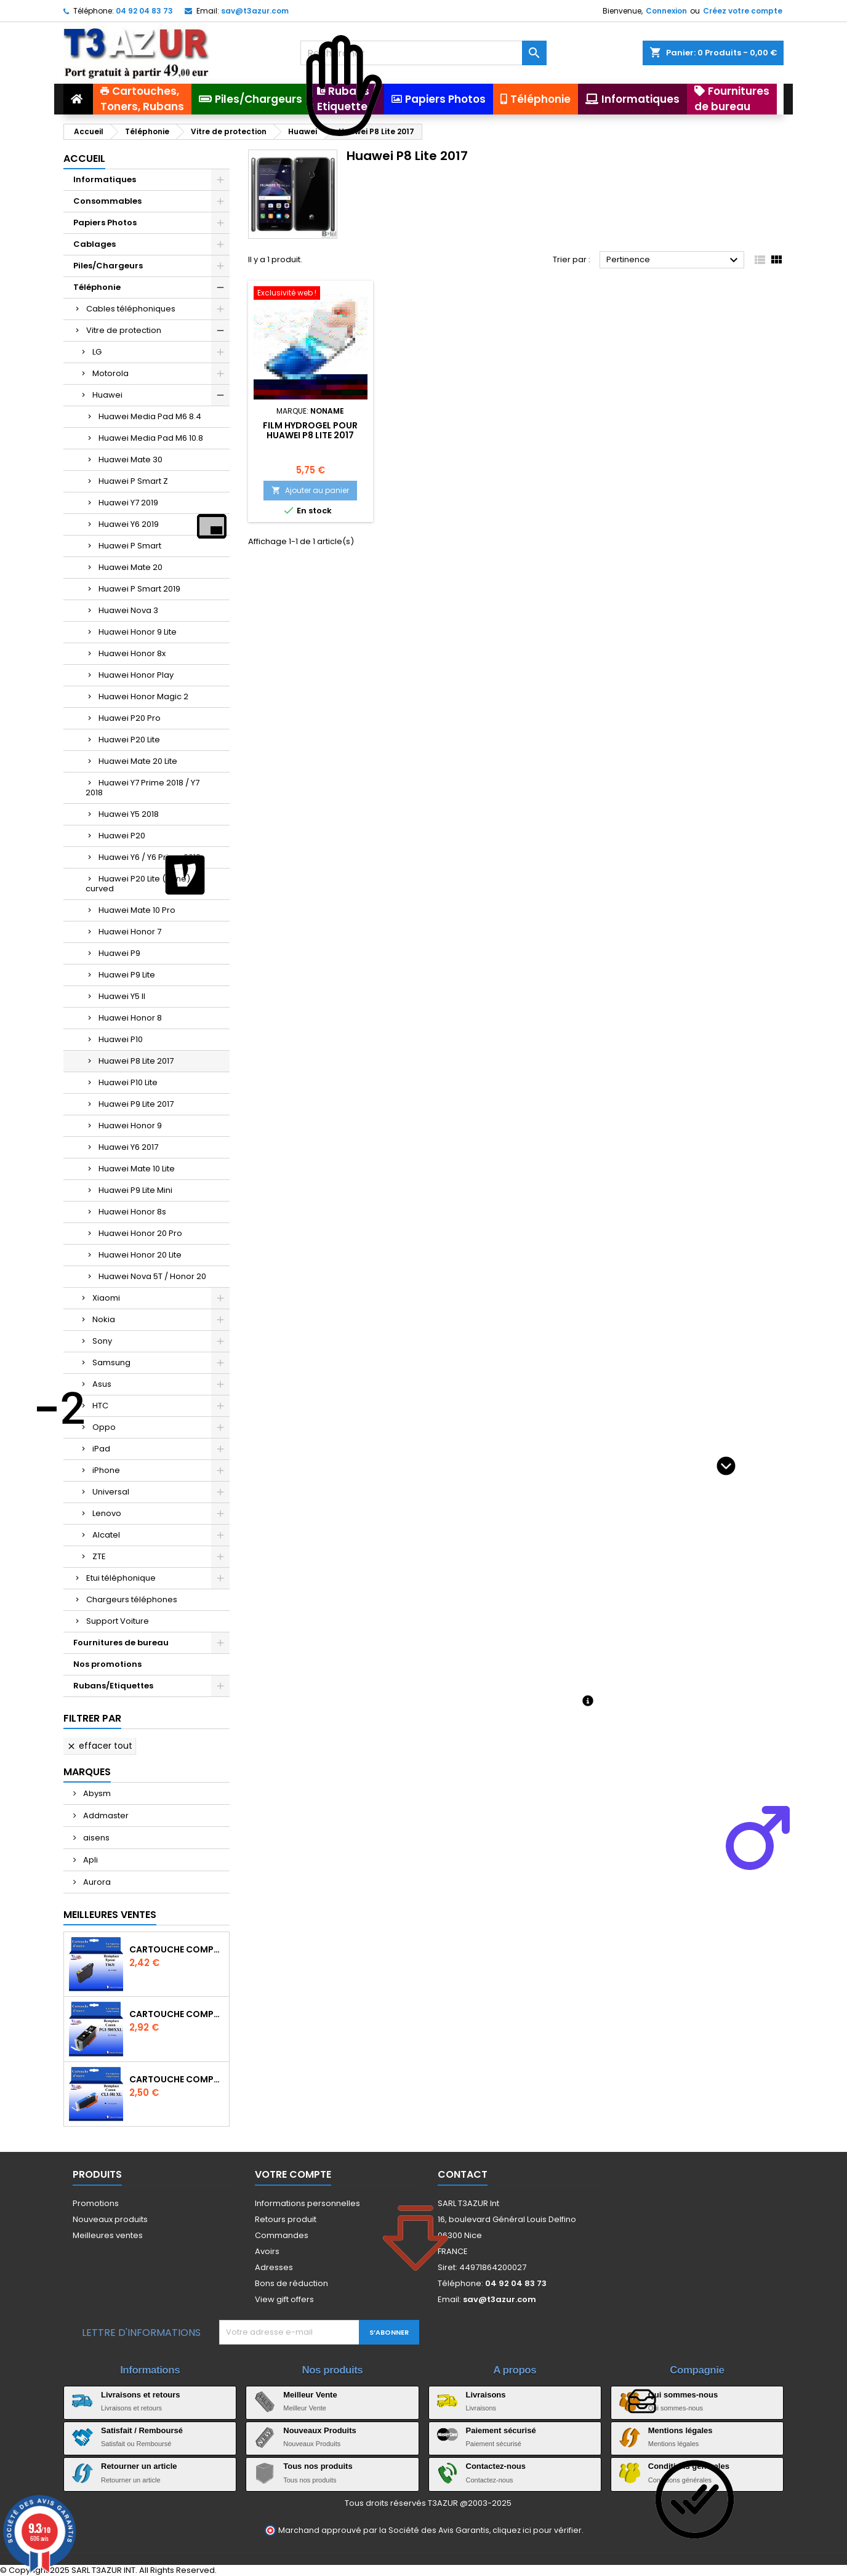 The width and height of the screenshot is (847, 2576). What do you see at coordinates (588, 1701) in the screenshot?
I see `view more information or details` at bounding box center [588, 1701].